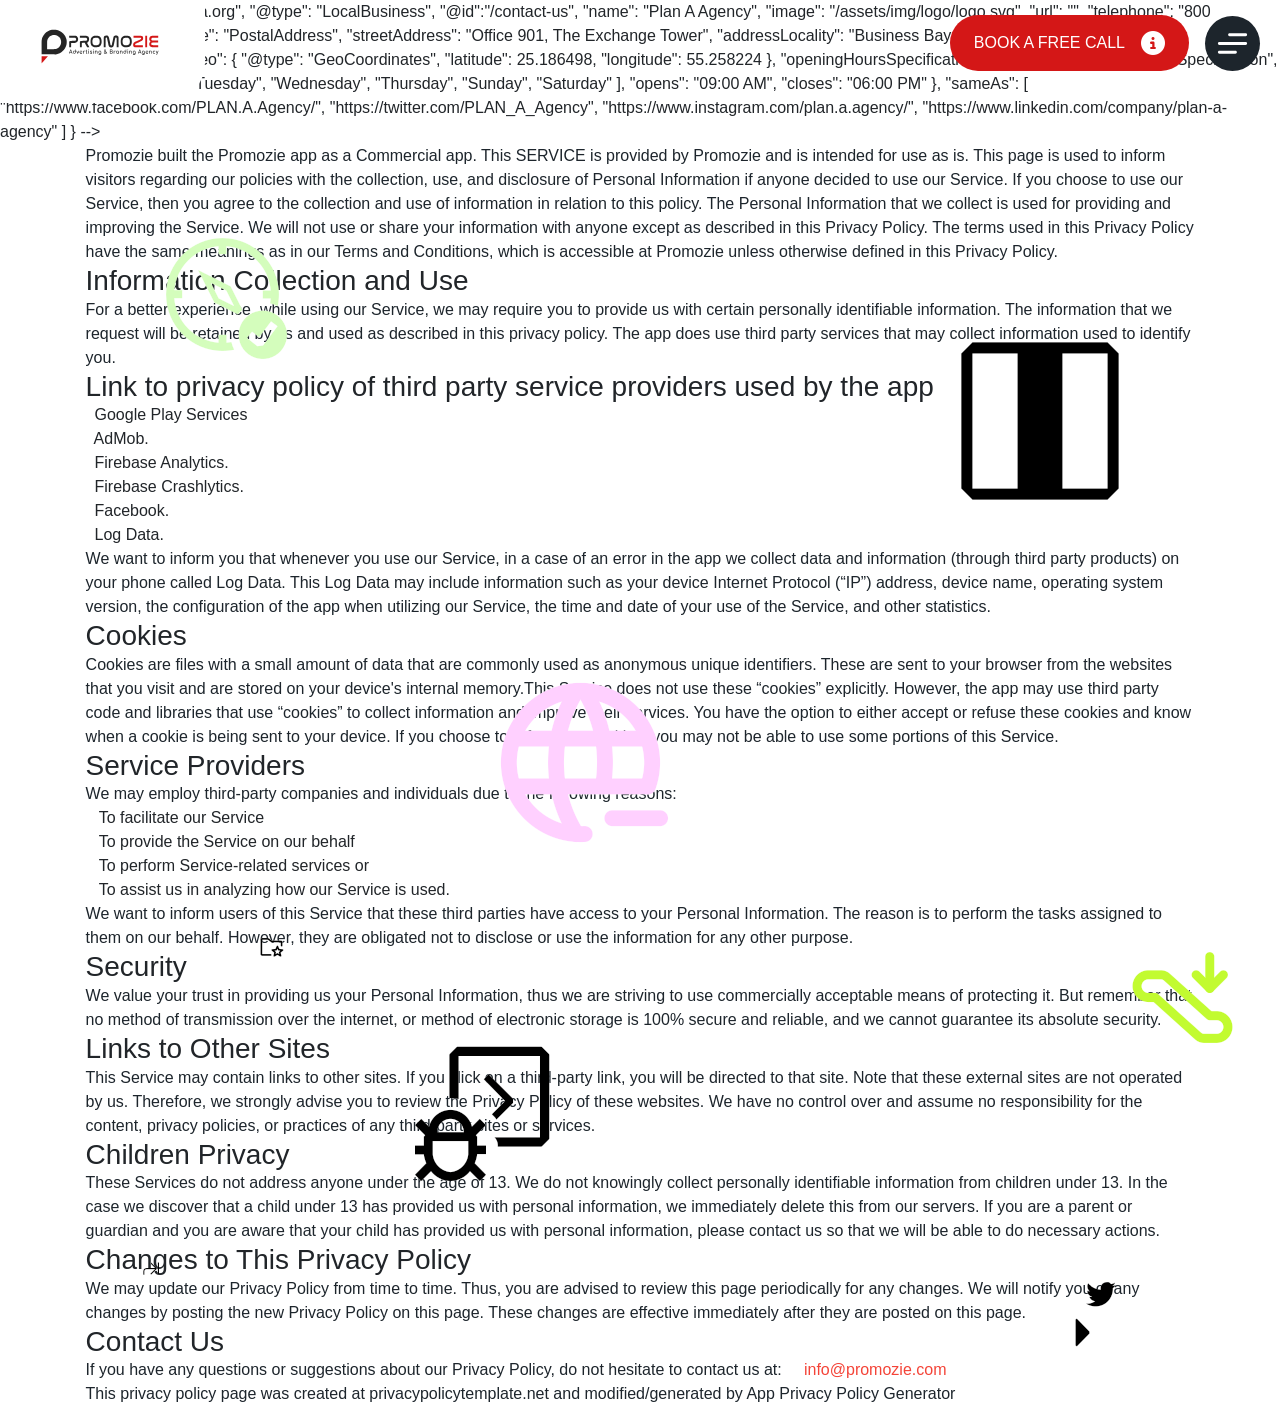 The width and height of the screenshot is (1280, 1406). What do you see at coordinates (150, 1268) in the screenshot?
I see `move cursor to next tab stop` at bounding box center [150, 1268].